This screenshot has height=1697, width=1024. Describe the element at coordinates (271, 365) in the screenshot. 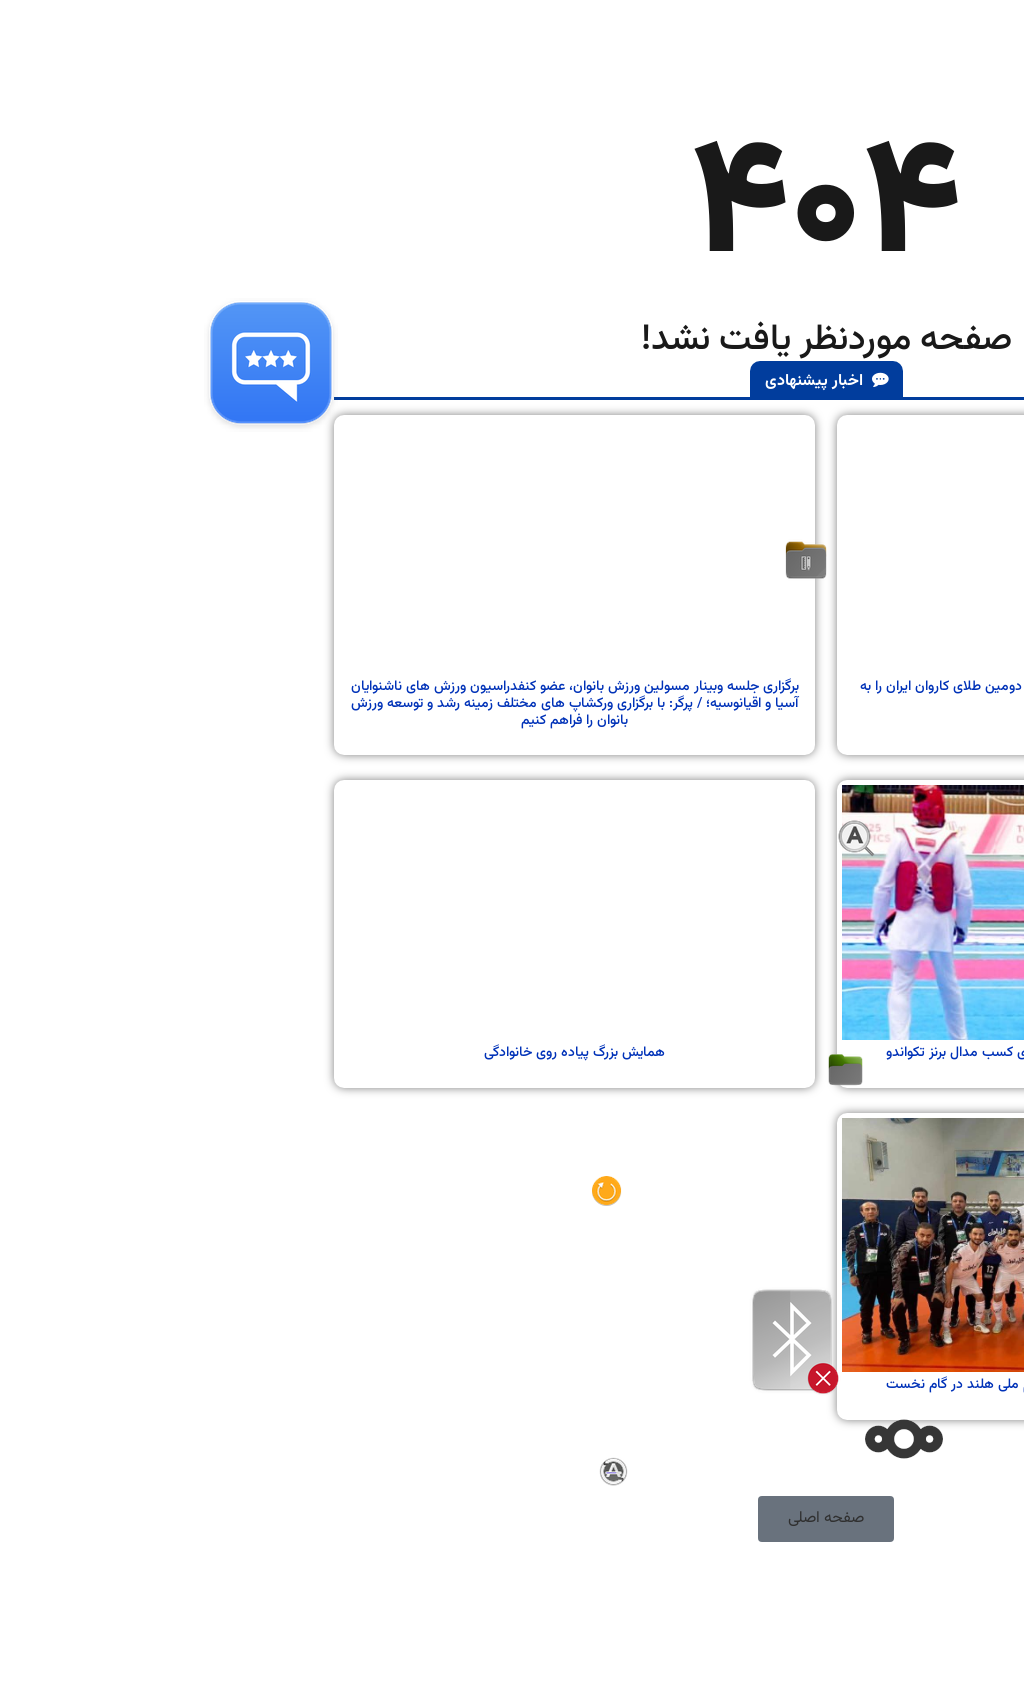

I see `submit feedback or ratings` at that location.